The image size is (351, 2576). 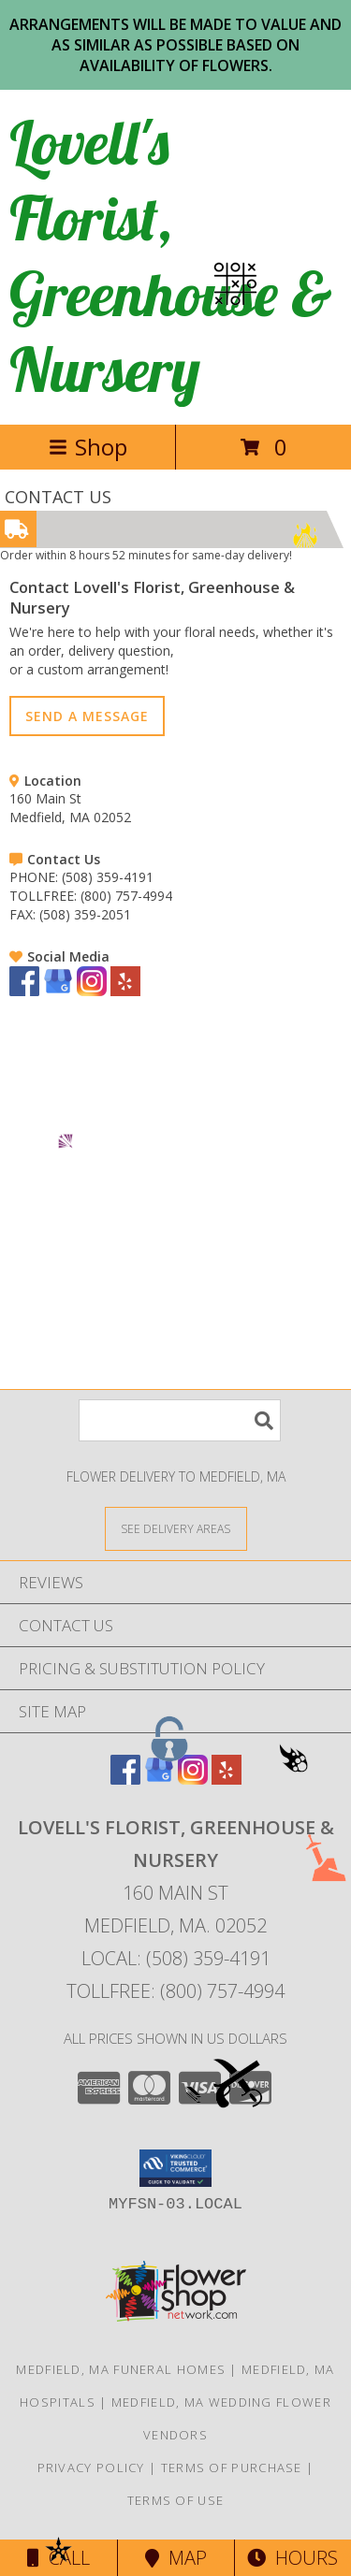 I want to click on access legendary or rare items, so click(x=325, y=1858).